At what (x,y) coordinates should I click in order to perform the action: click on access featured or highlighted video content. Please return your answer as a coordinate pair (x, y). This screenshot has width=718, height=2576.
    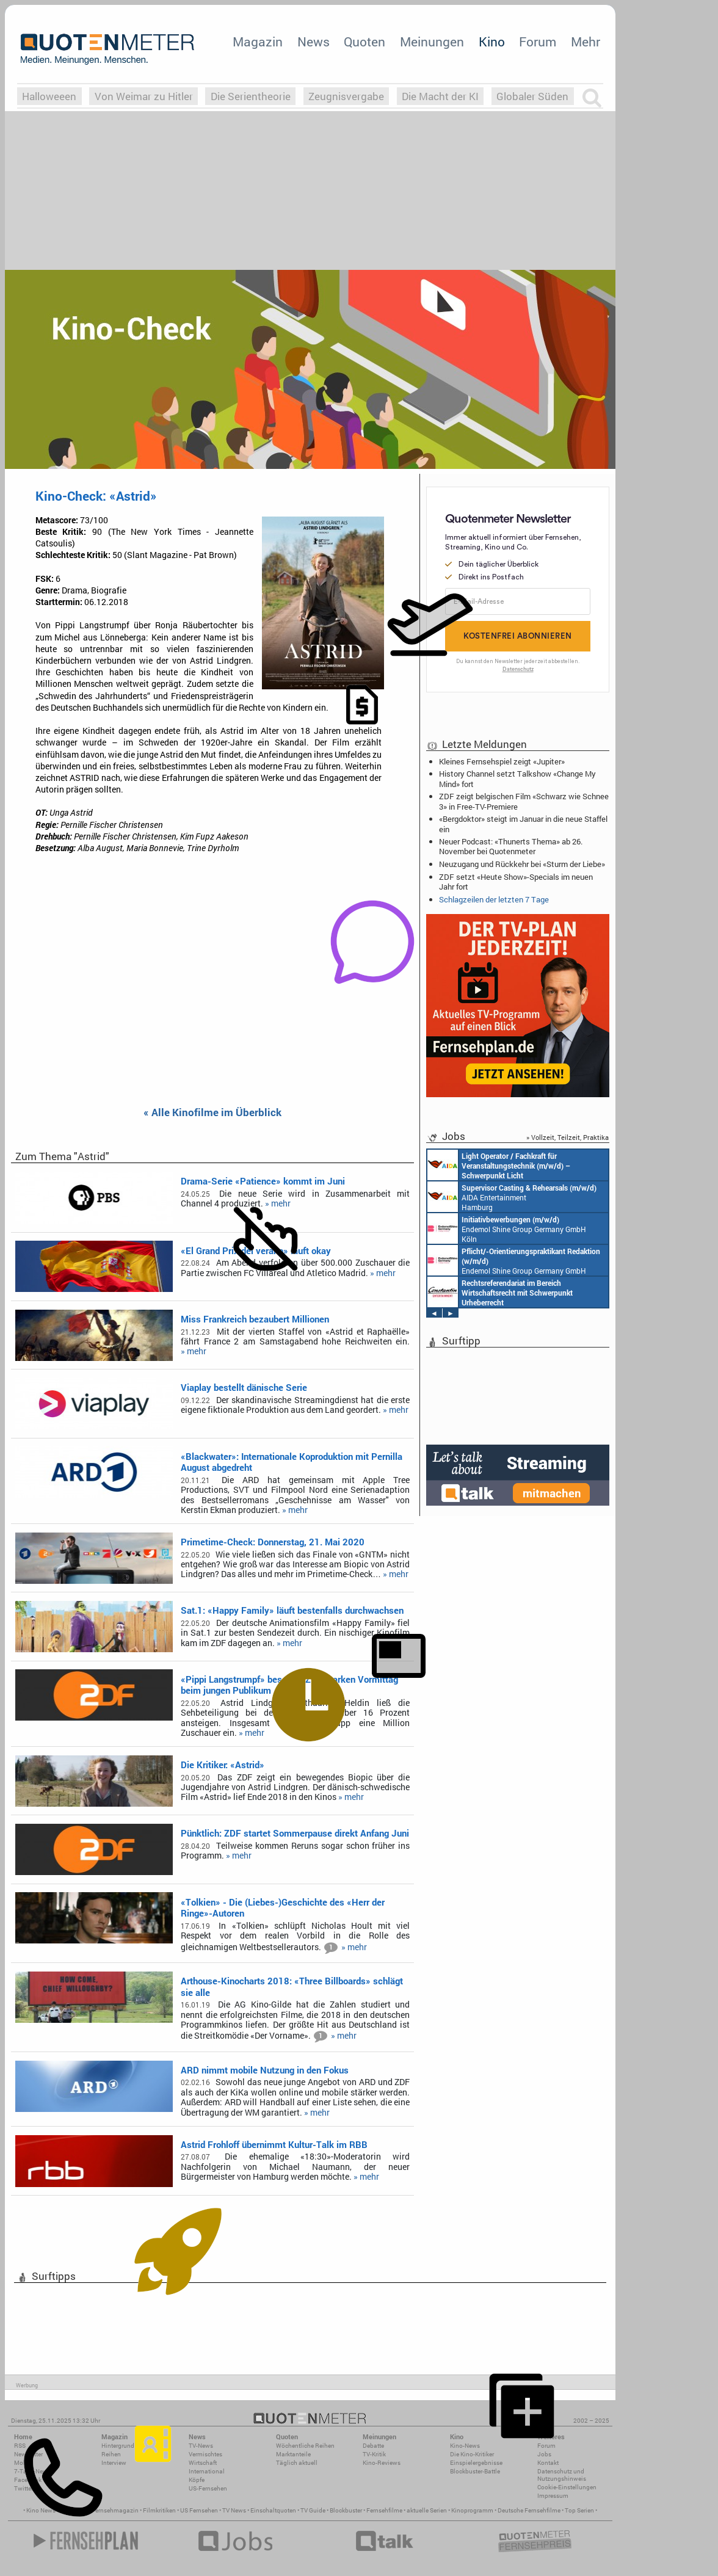
    Looking at the image, I should click on (399, 1656).